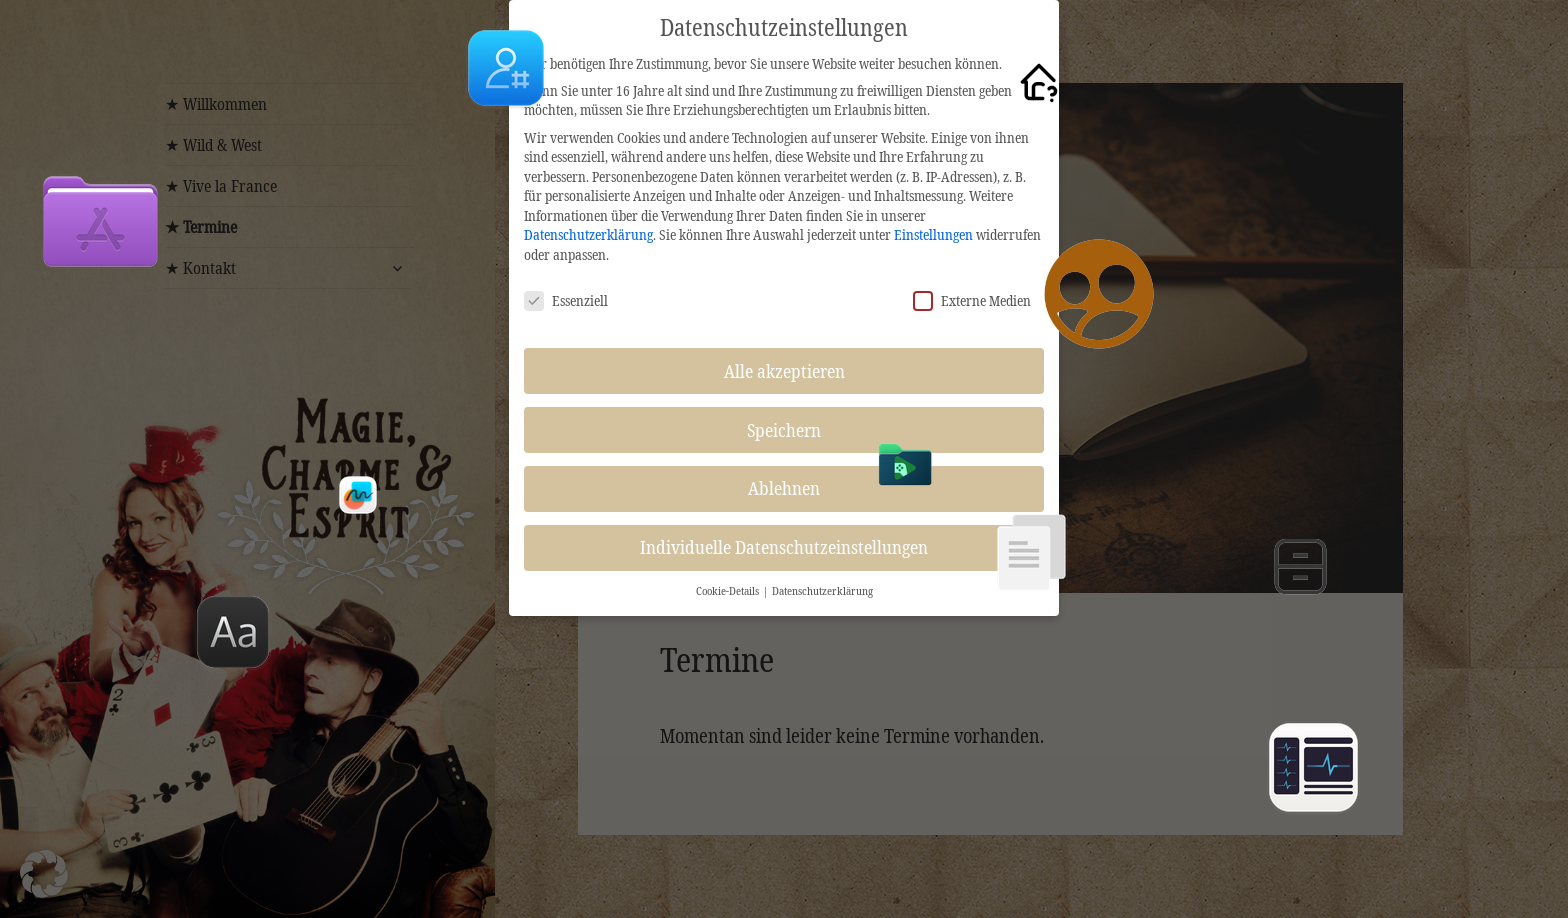  Describe the element at coordinates (506, 68) in the screenshot. I see `access sudo or admin user preferences` at that location.